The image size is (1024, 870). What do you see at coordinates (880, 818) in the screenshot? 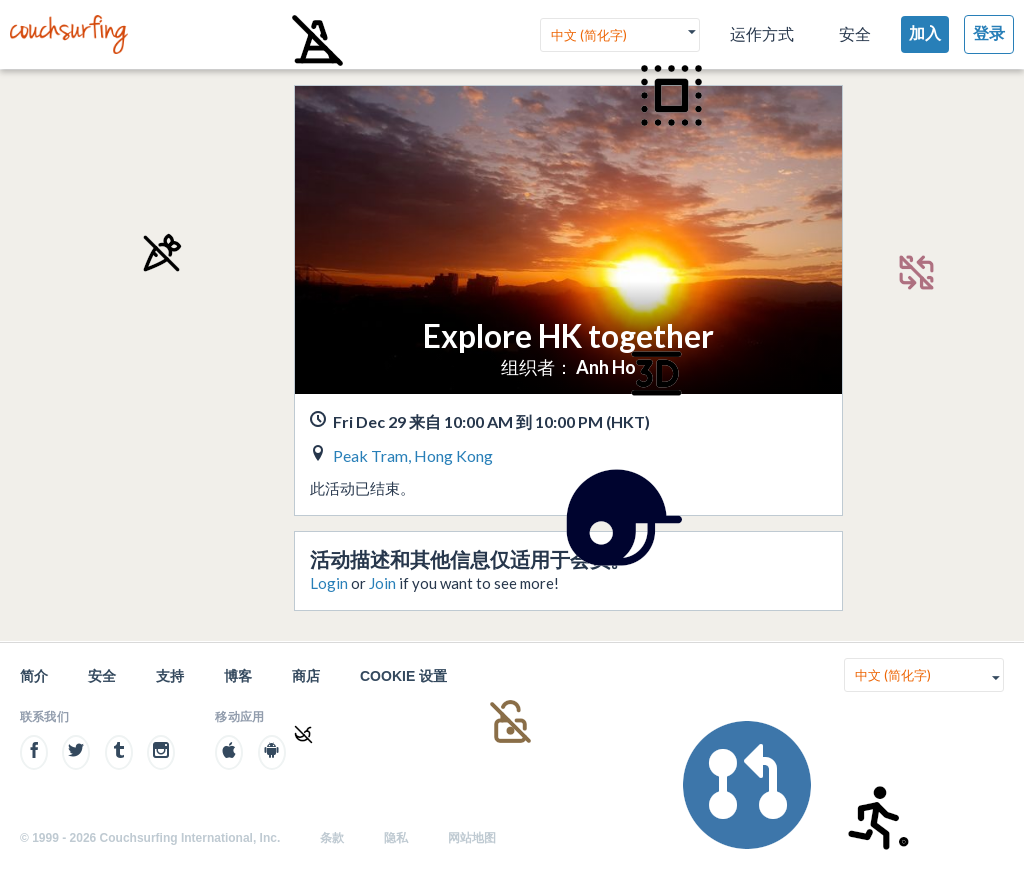
I see `access football or soccer games` at bounding box center [880, 818].